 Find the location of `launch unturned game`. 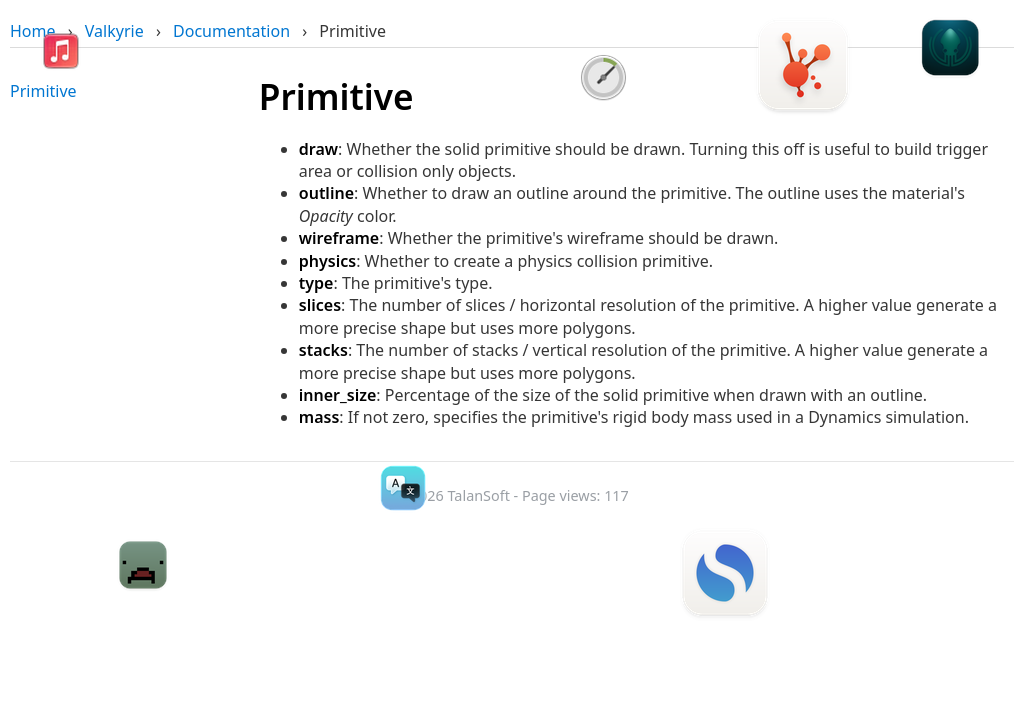

launch unturned game is located at coordinates (143, 565).